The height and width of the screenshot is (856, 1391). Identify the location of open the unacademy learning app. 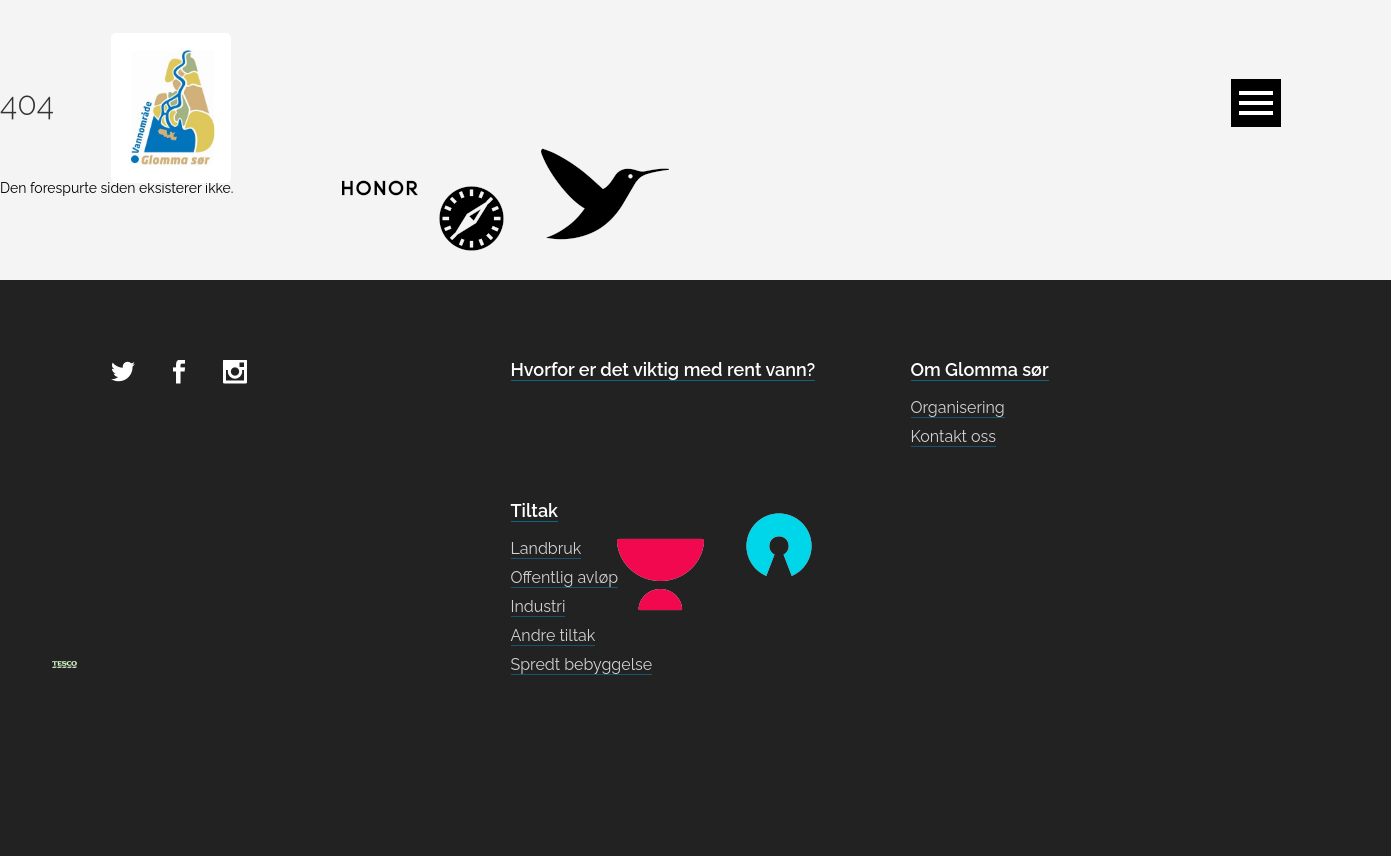
(660, 574).